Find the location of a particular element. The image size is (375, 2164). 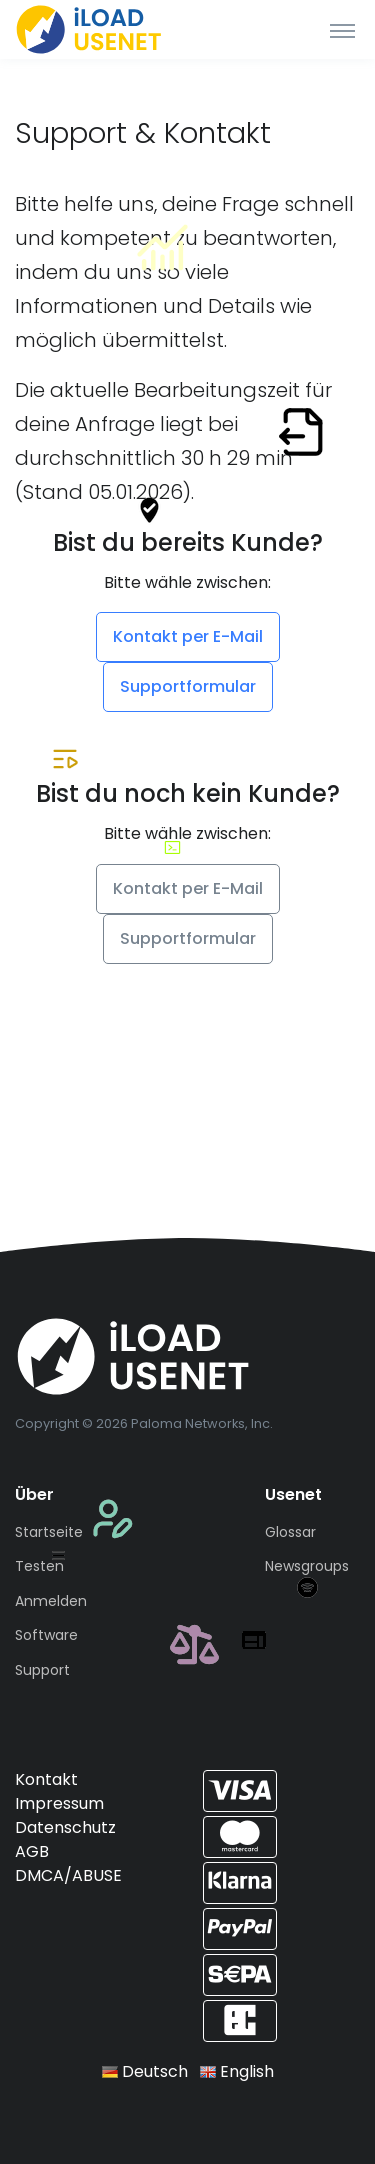

edit your profile is located at coordinates (112, 1518).